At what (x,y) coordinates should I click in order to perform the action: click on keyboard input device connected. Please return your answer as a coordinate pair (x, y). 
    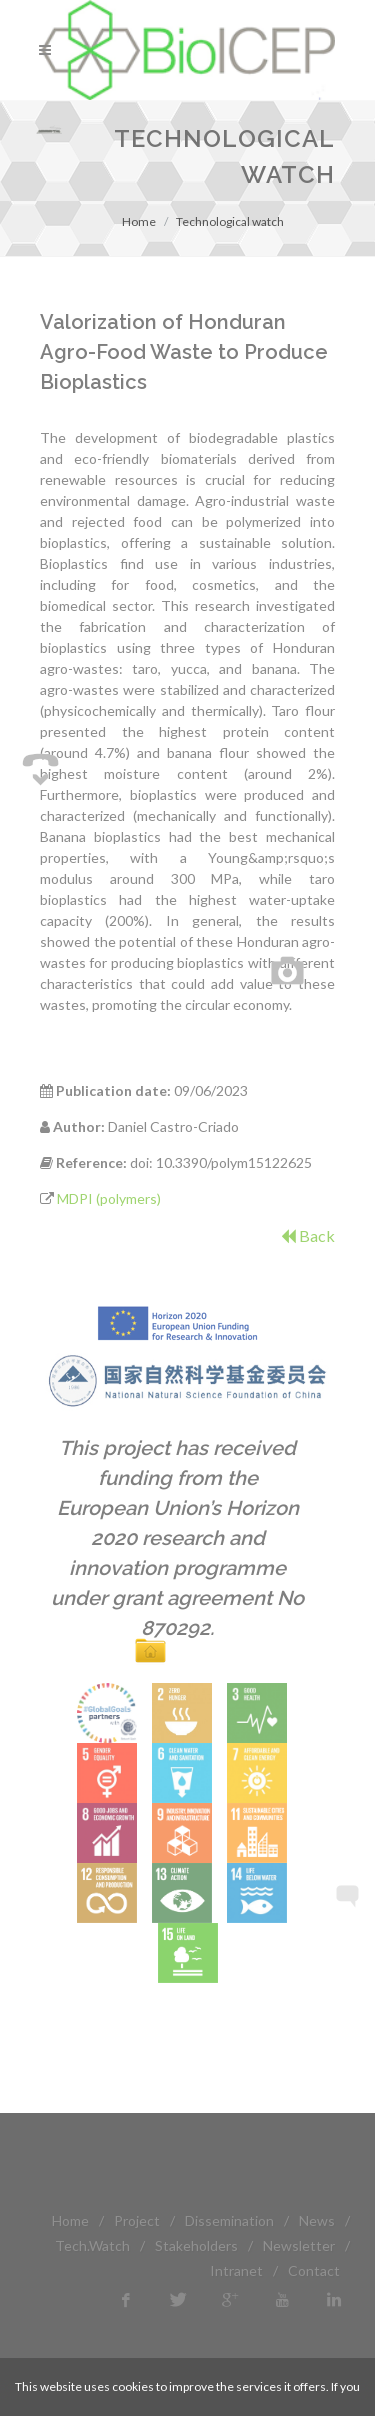
    Looking at the image, I should click on (49, 129).